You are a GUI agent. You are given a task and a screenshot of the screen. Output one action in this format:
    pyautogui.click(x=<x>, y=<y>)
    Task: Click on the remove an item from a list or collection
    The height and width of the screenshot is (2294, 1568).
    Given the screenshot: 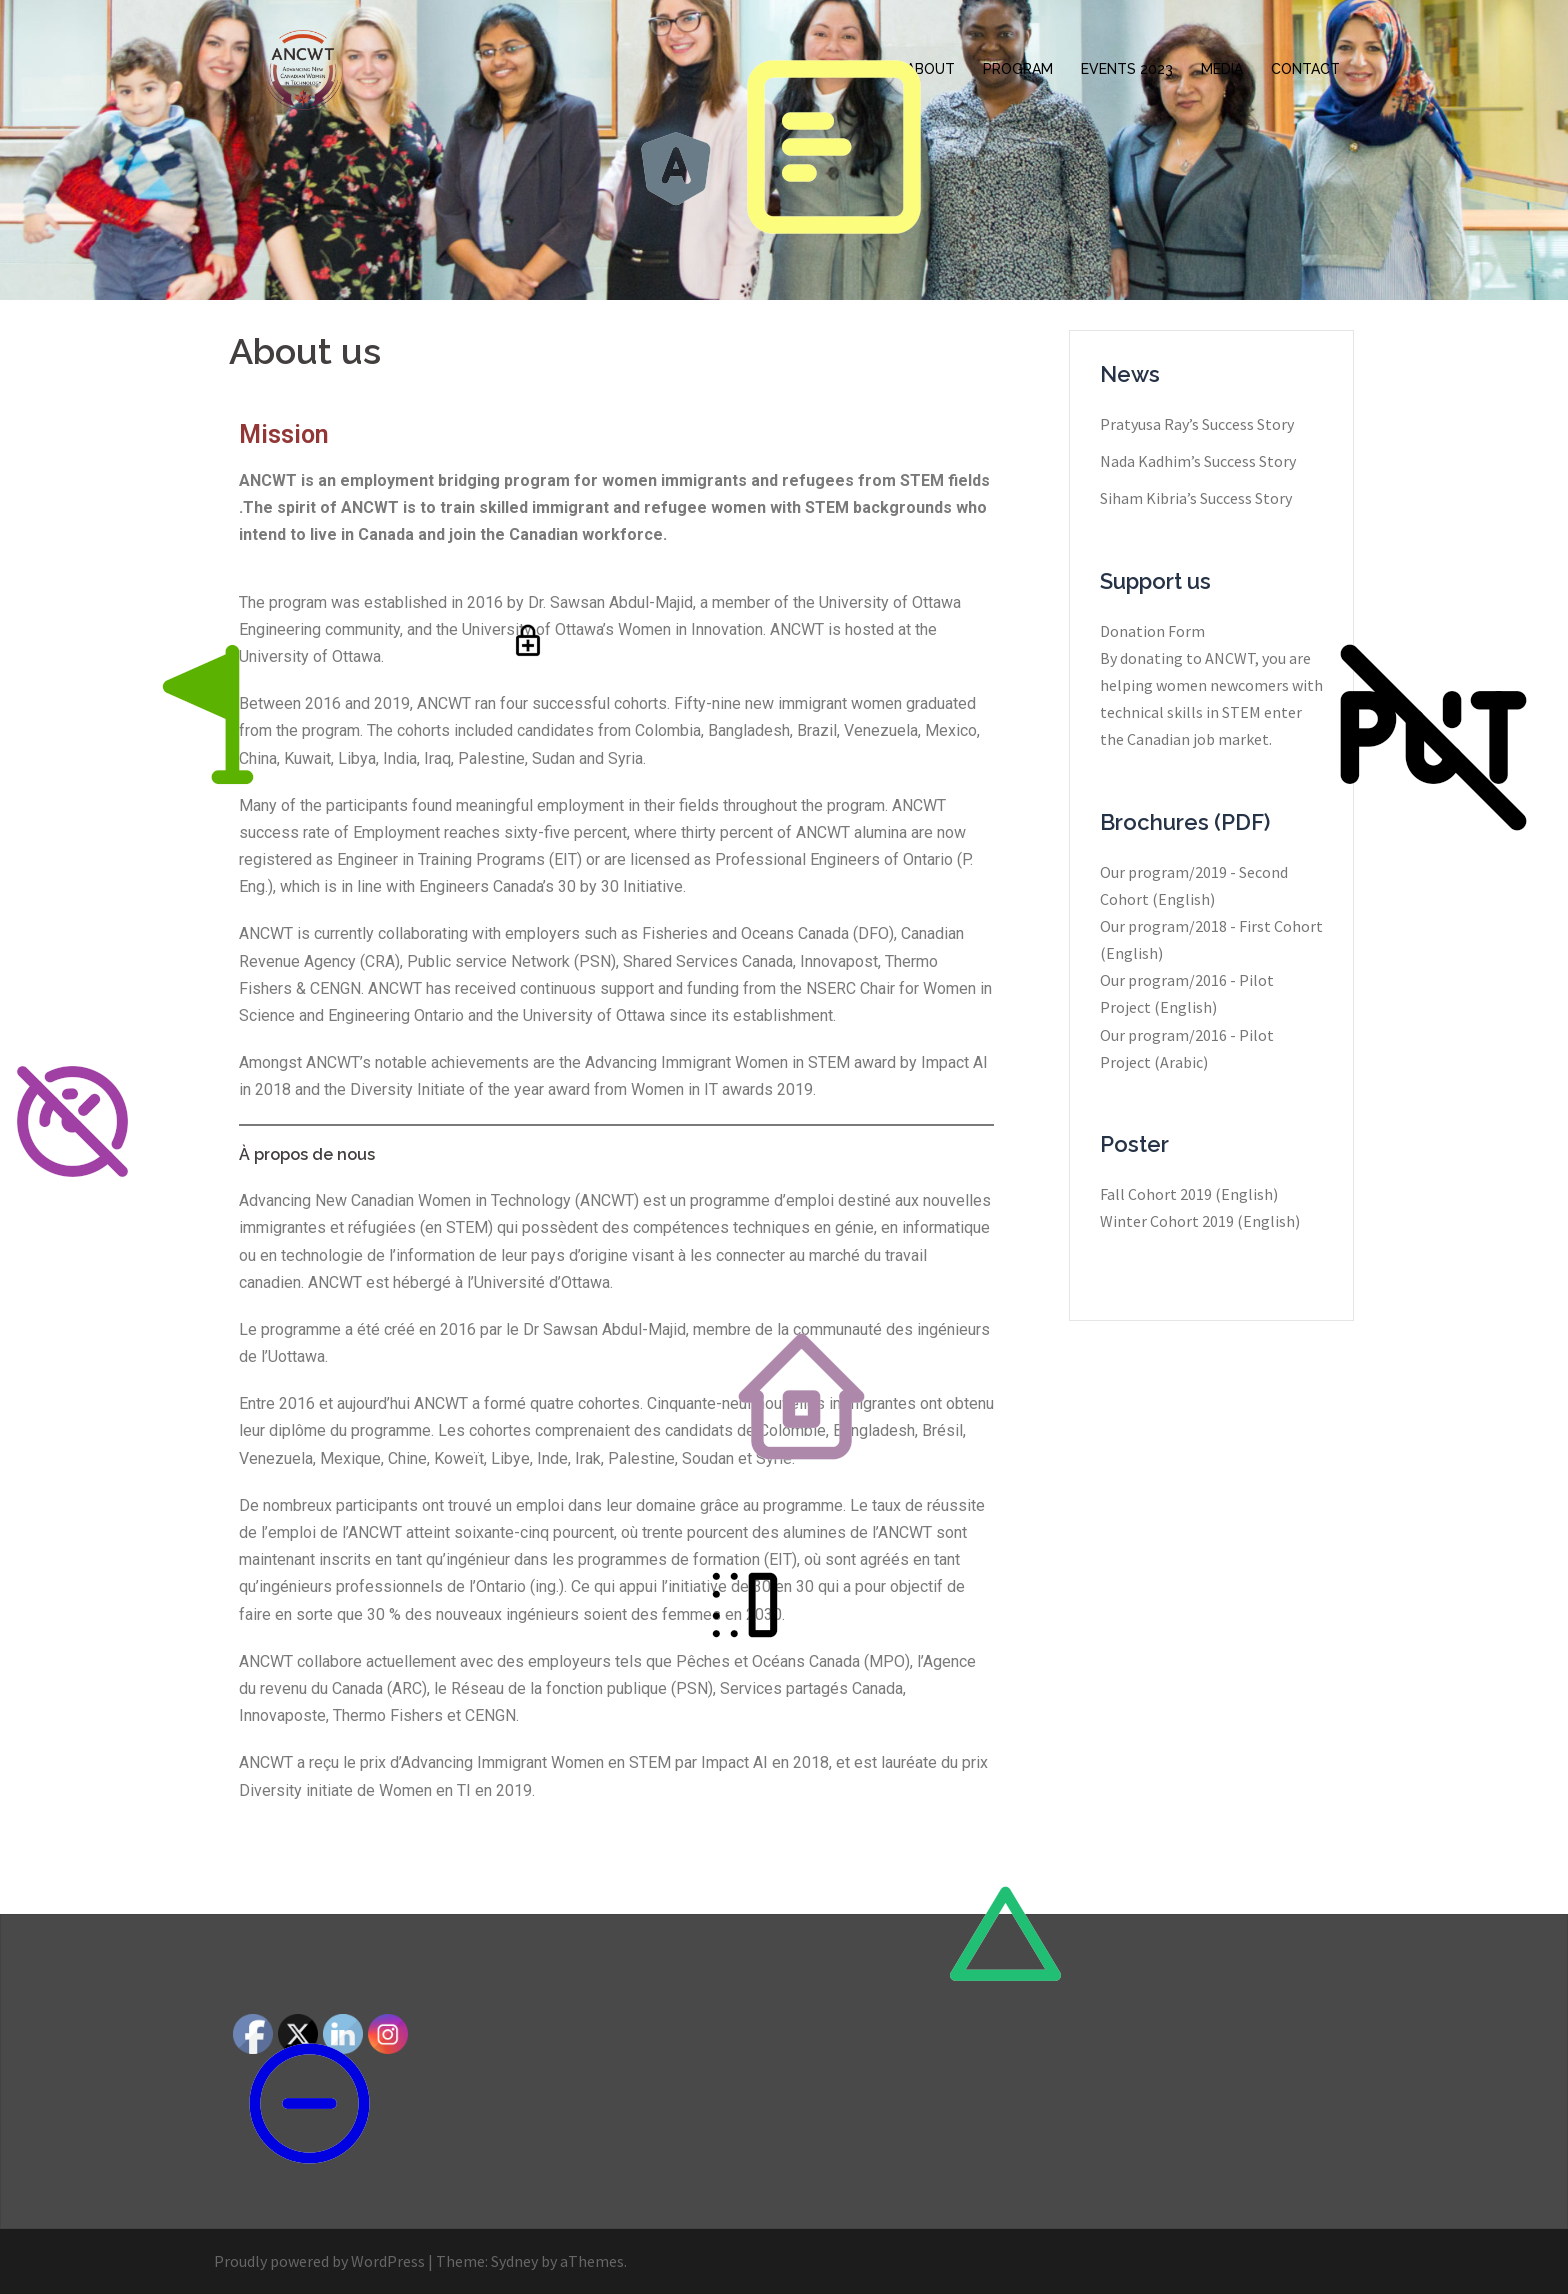 What is the action you would take?
    pyautogui.click(x=309, y=2103)
    